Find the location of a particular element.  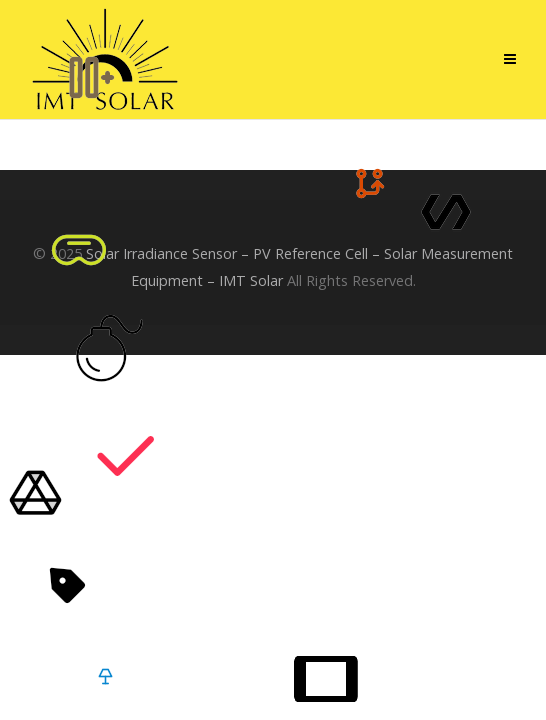

access virtual reality or VR settings is located at coordinates (79, 250).